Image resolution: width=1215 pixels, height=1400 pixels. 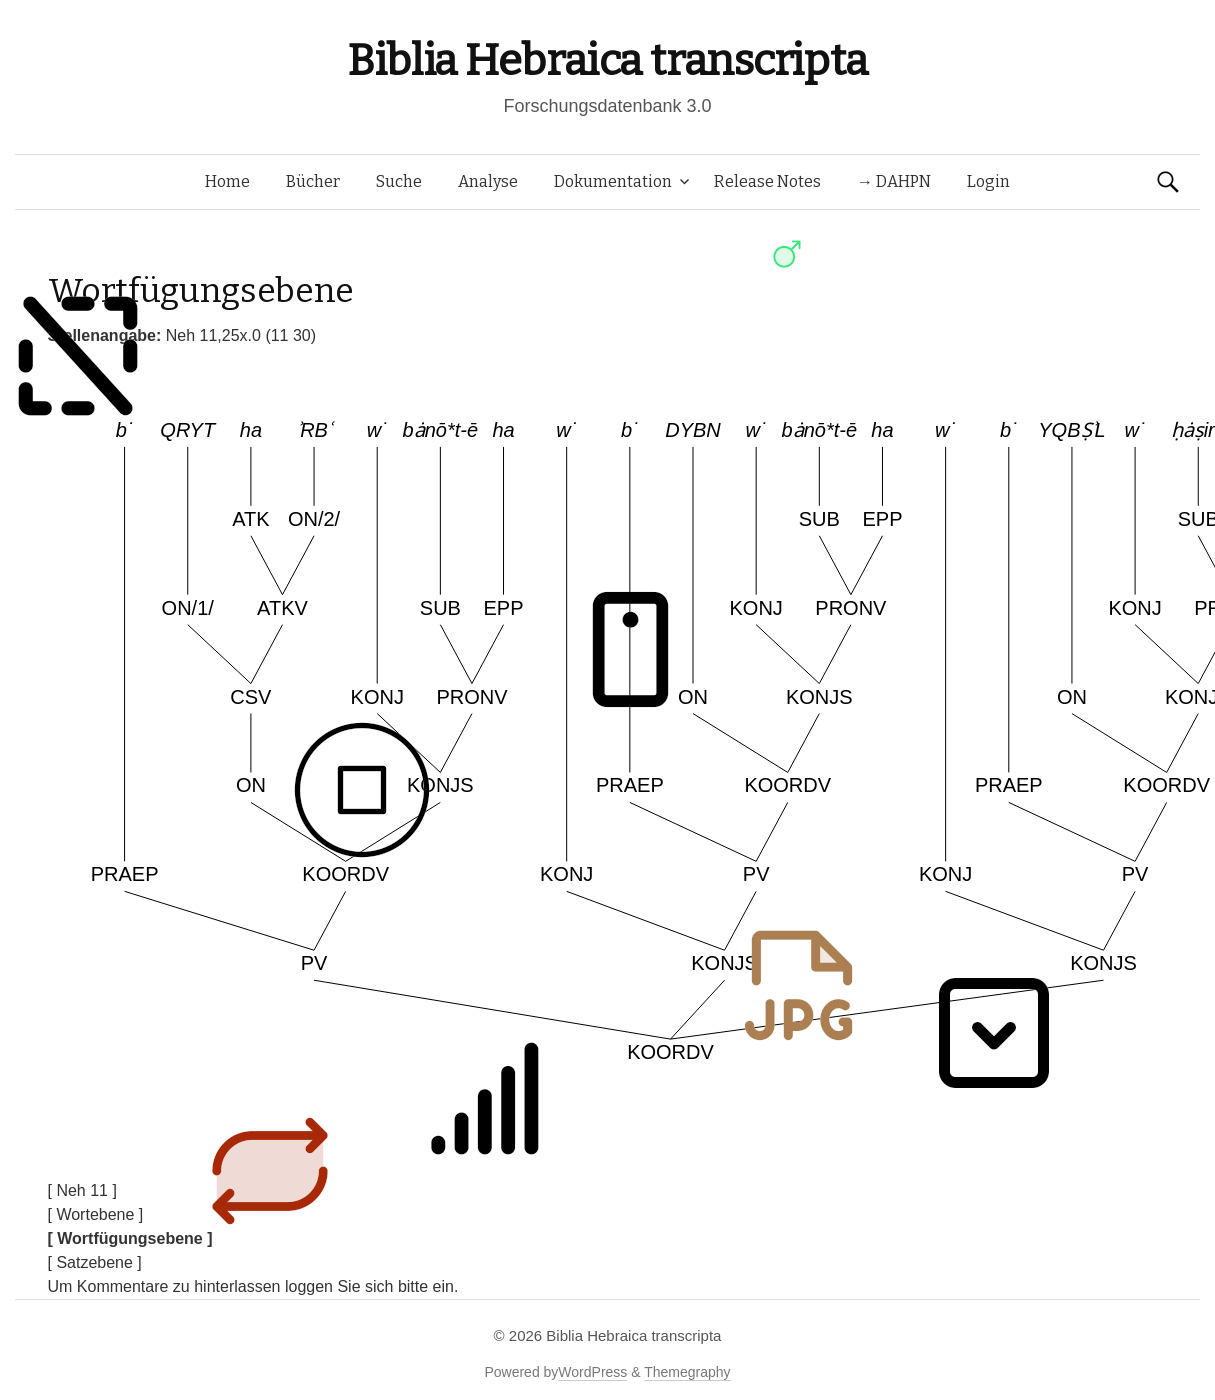 I want to click on view or open a JPG image file, so click(x=802, y=990).